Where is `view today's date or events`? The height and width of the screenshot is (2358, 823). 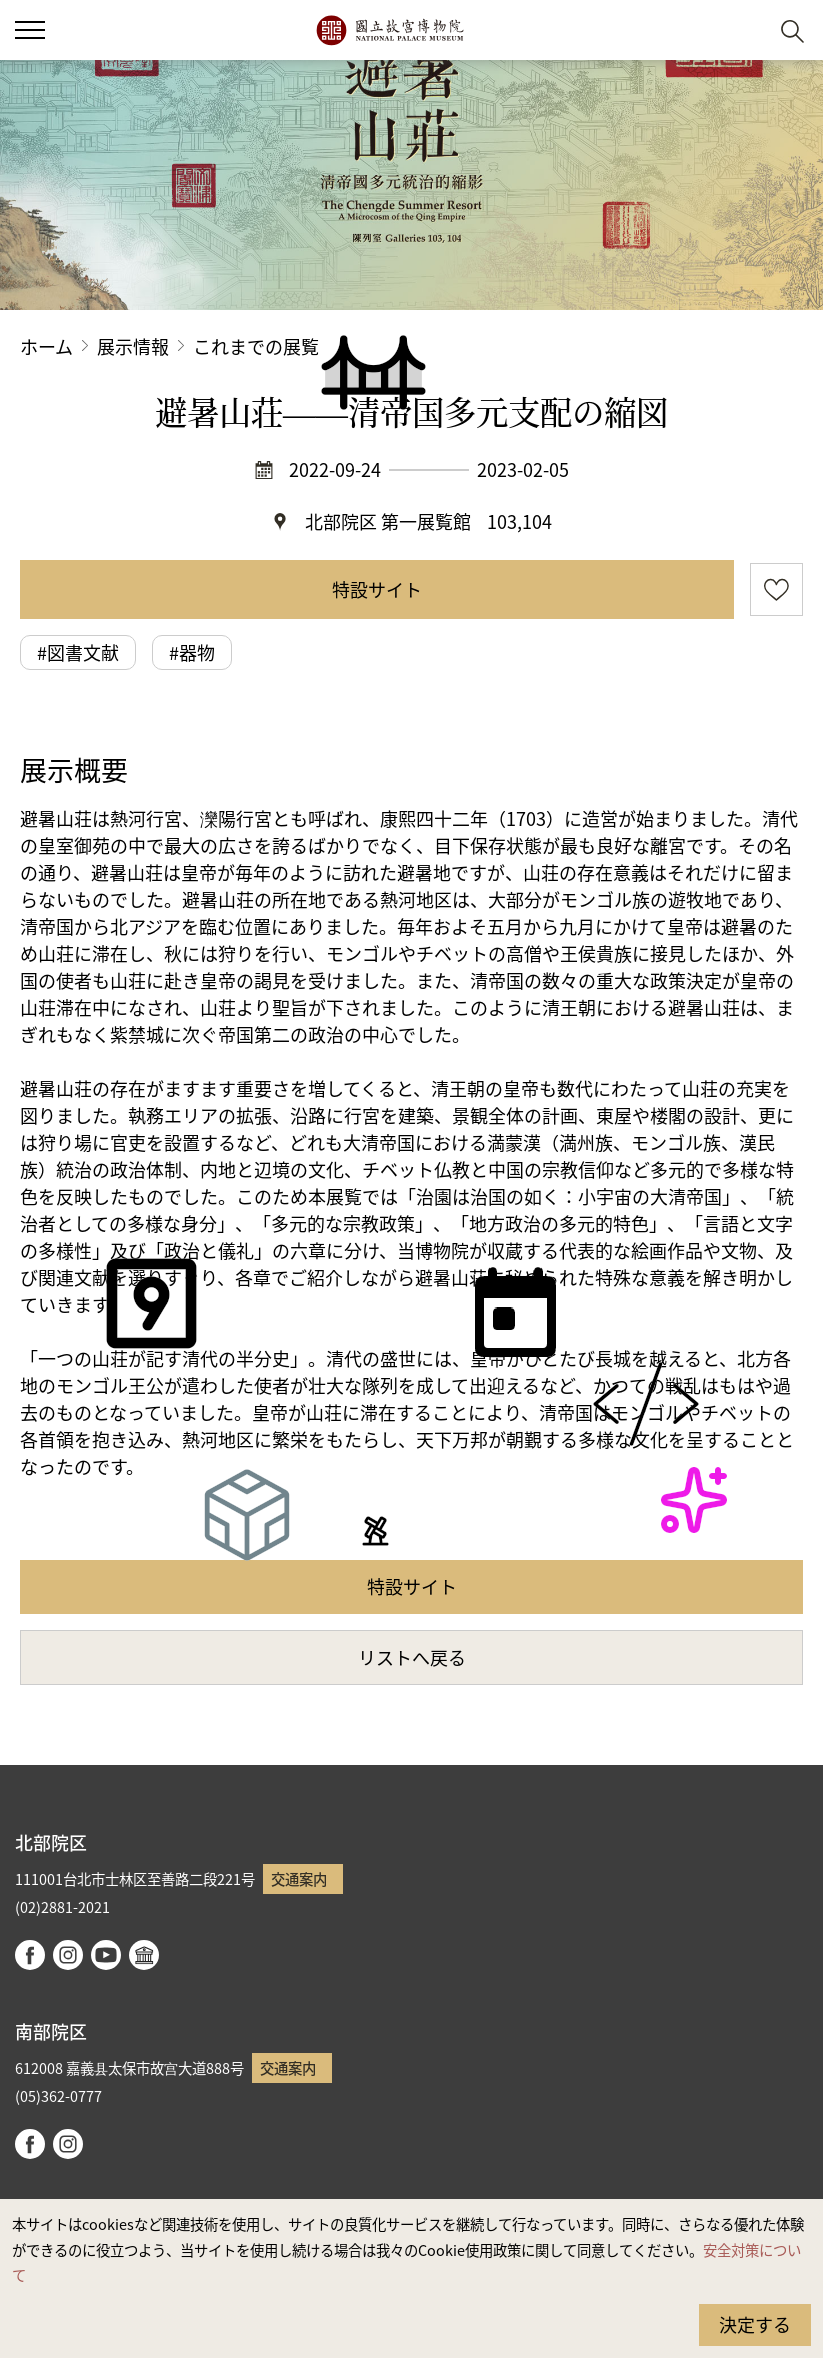 view today's date or events is located at coordinates (515, 1316).